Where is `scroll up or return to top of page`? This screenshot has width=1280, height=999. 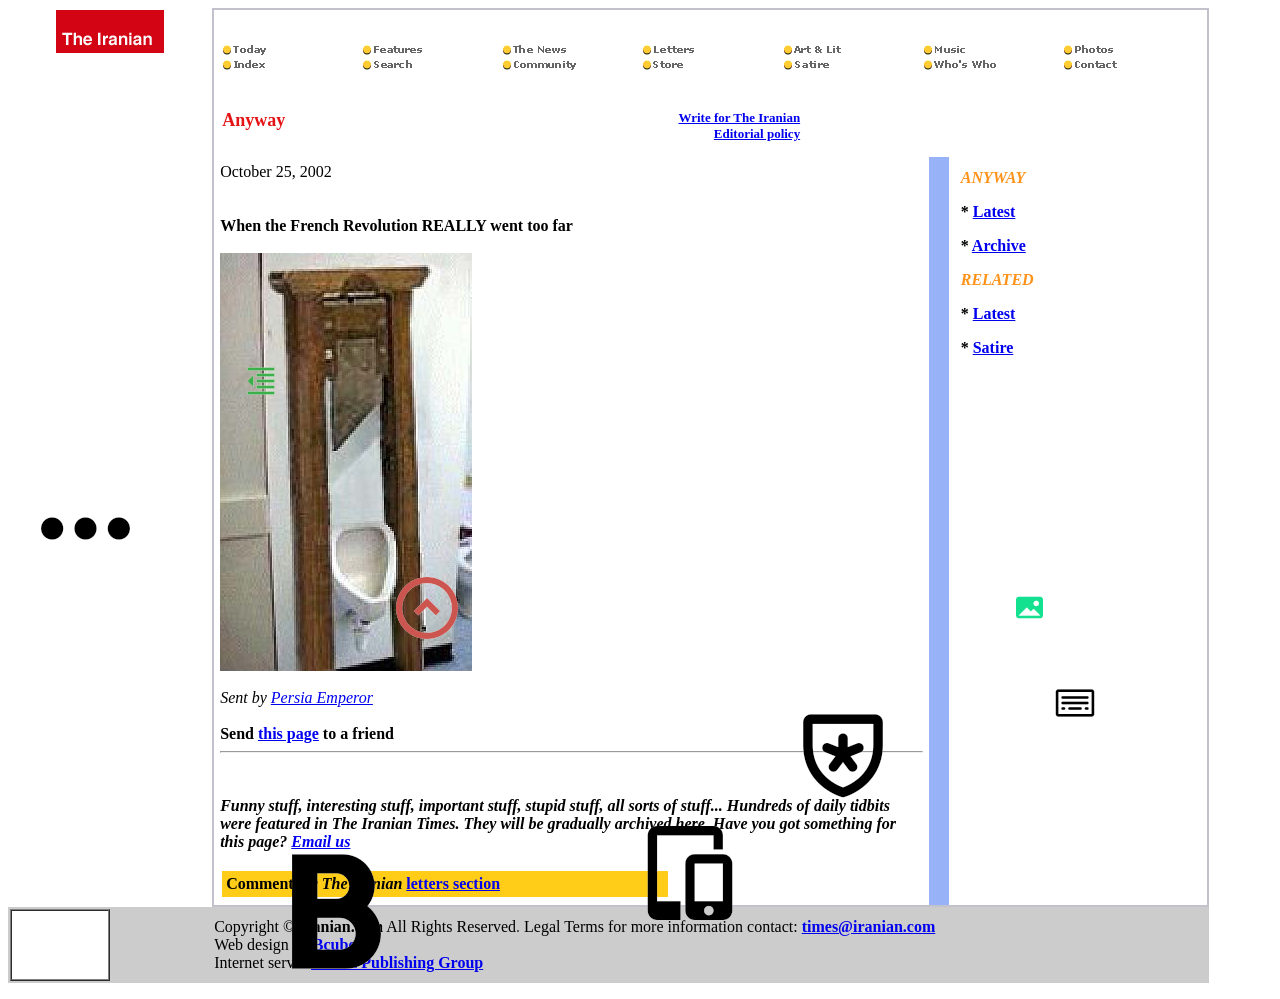
scroll up or return to top of page is located at coordinates (427, 608).